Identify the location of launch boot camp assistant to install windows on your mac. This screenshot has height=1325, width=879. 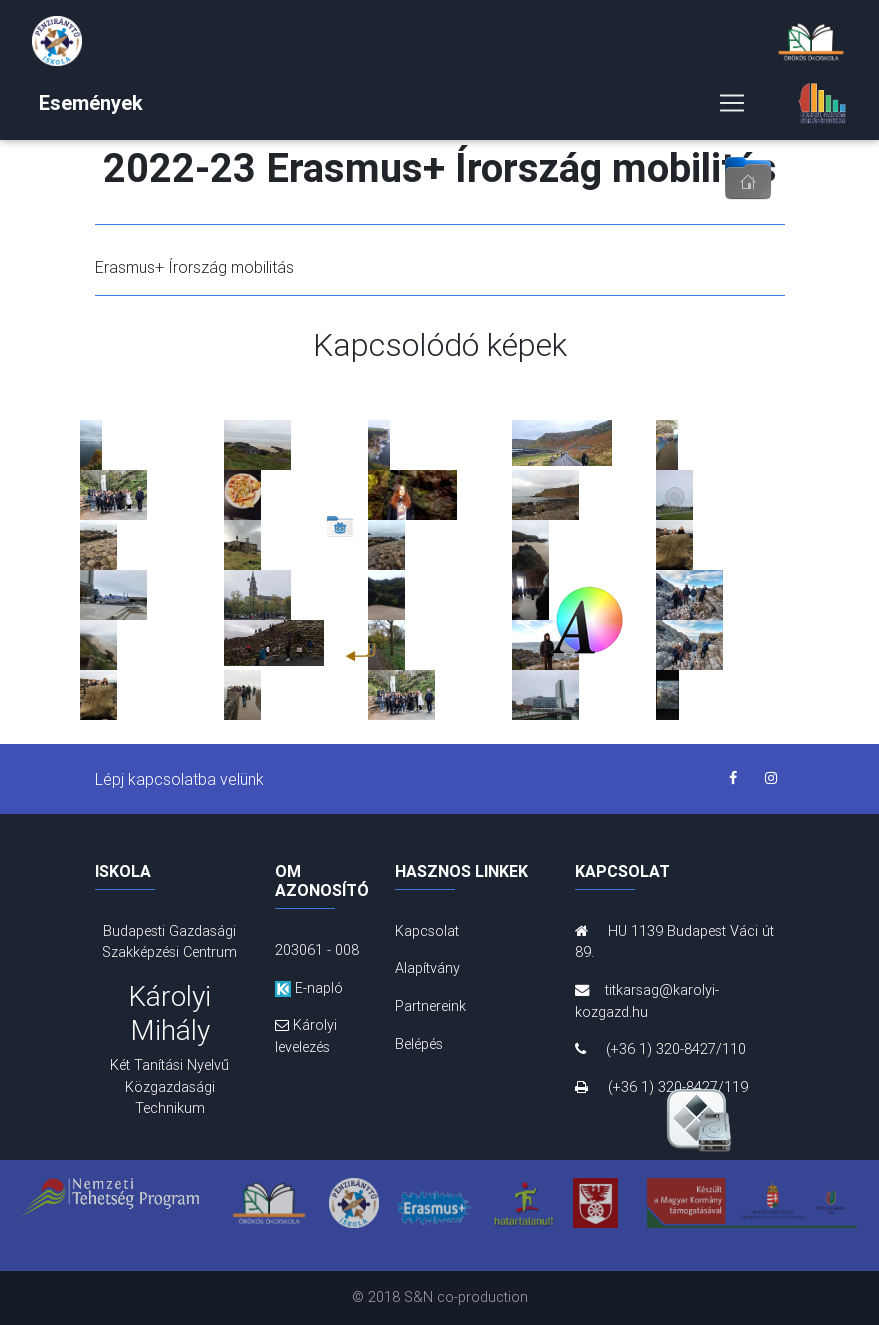
(696, 1118).